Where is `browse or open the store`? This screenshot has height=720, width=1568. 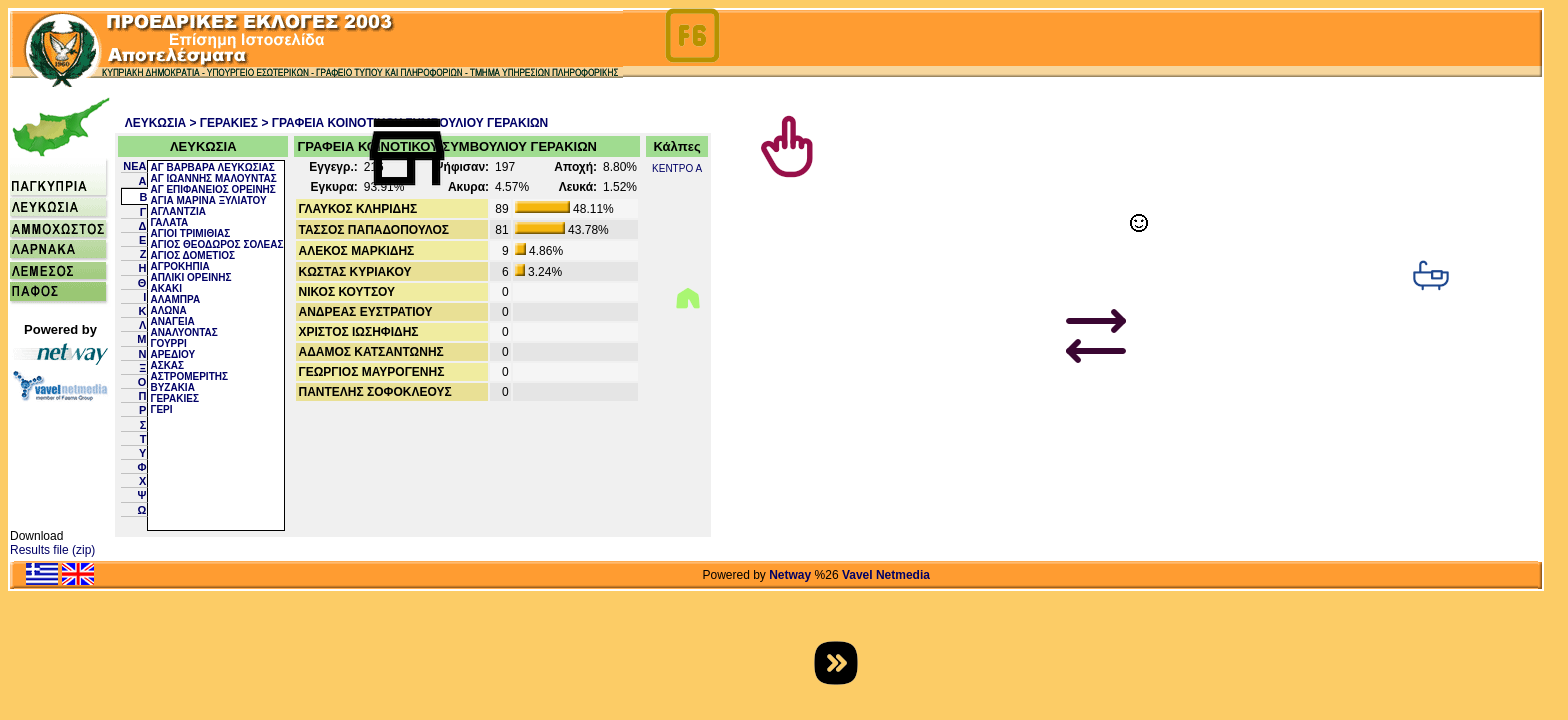
browse or open the store is located at coordinates (407, 152).